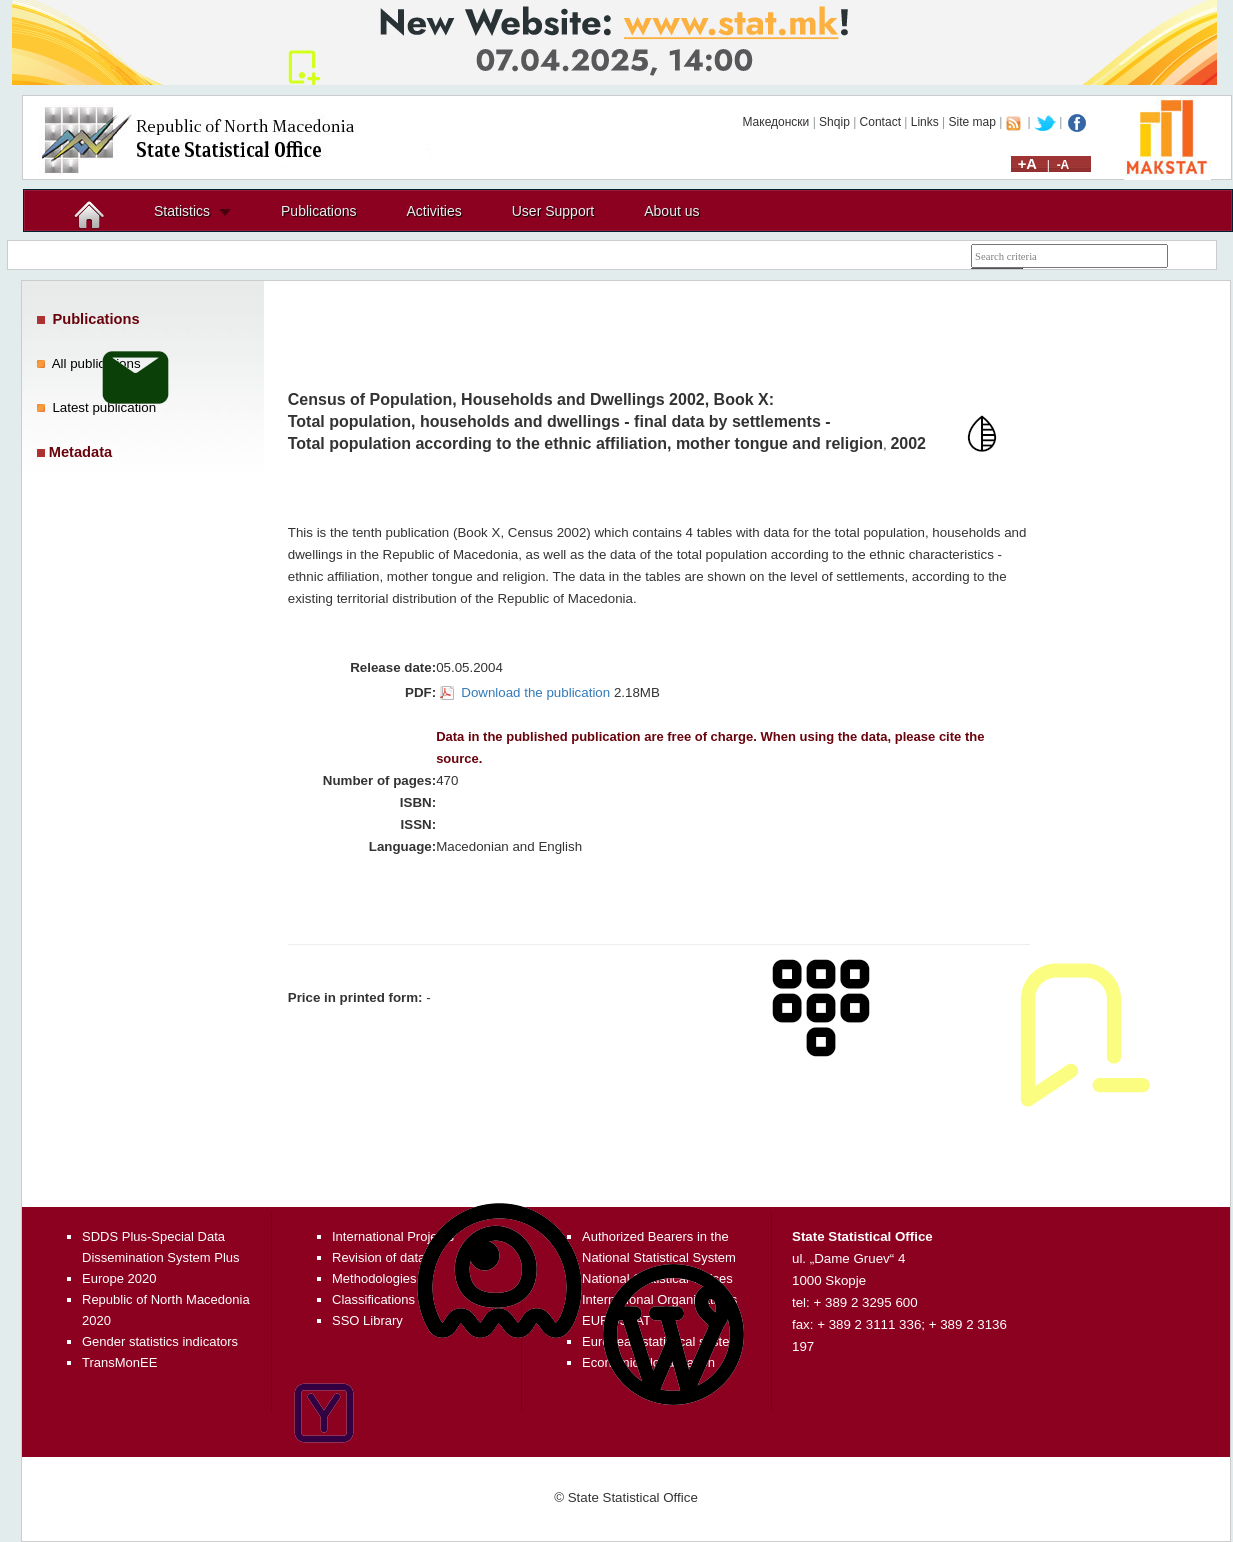 This screenshot has width=1233, height=1542. I want to click on remove item from bookmarks, so click(1071, 1035).